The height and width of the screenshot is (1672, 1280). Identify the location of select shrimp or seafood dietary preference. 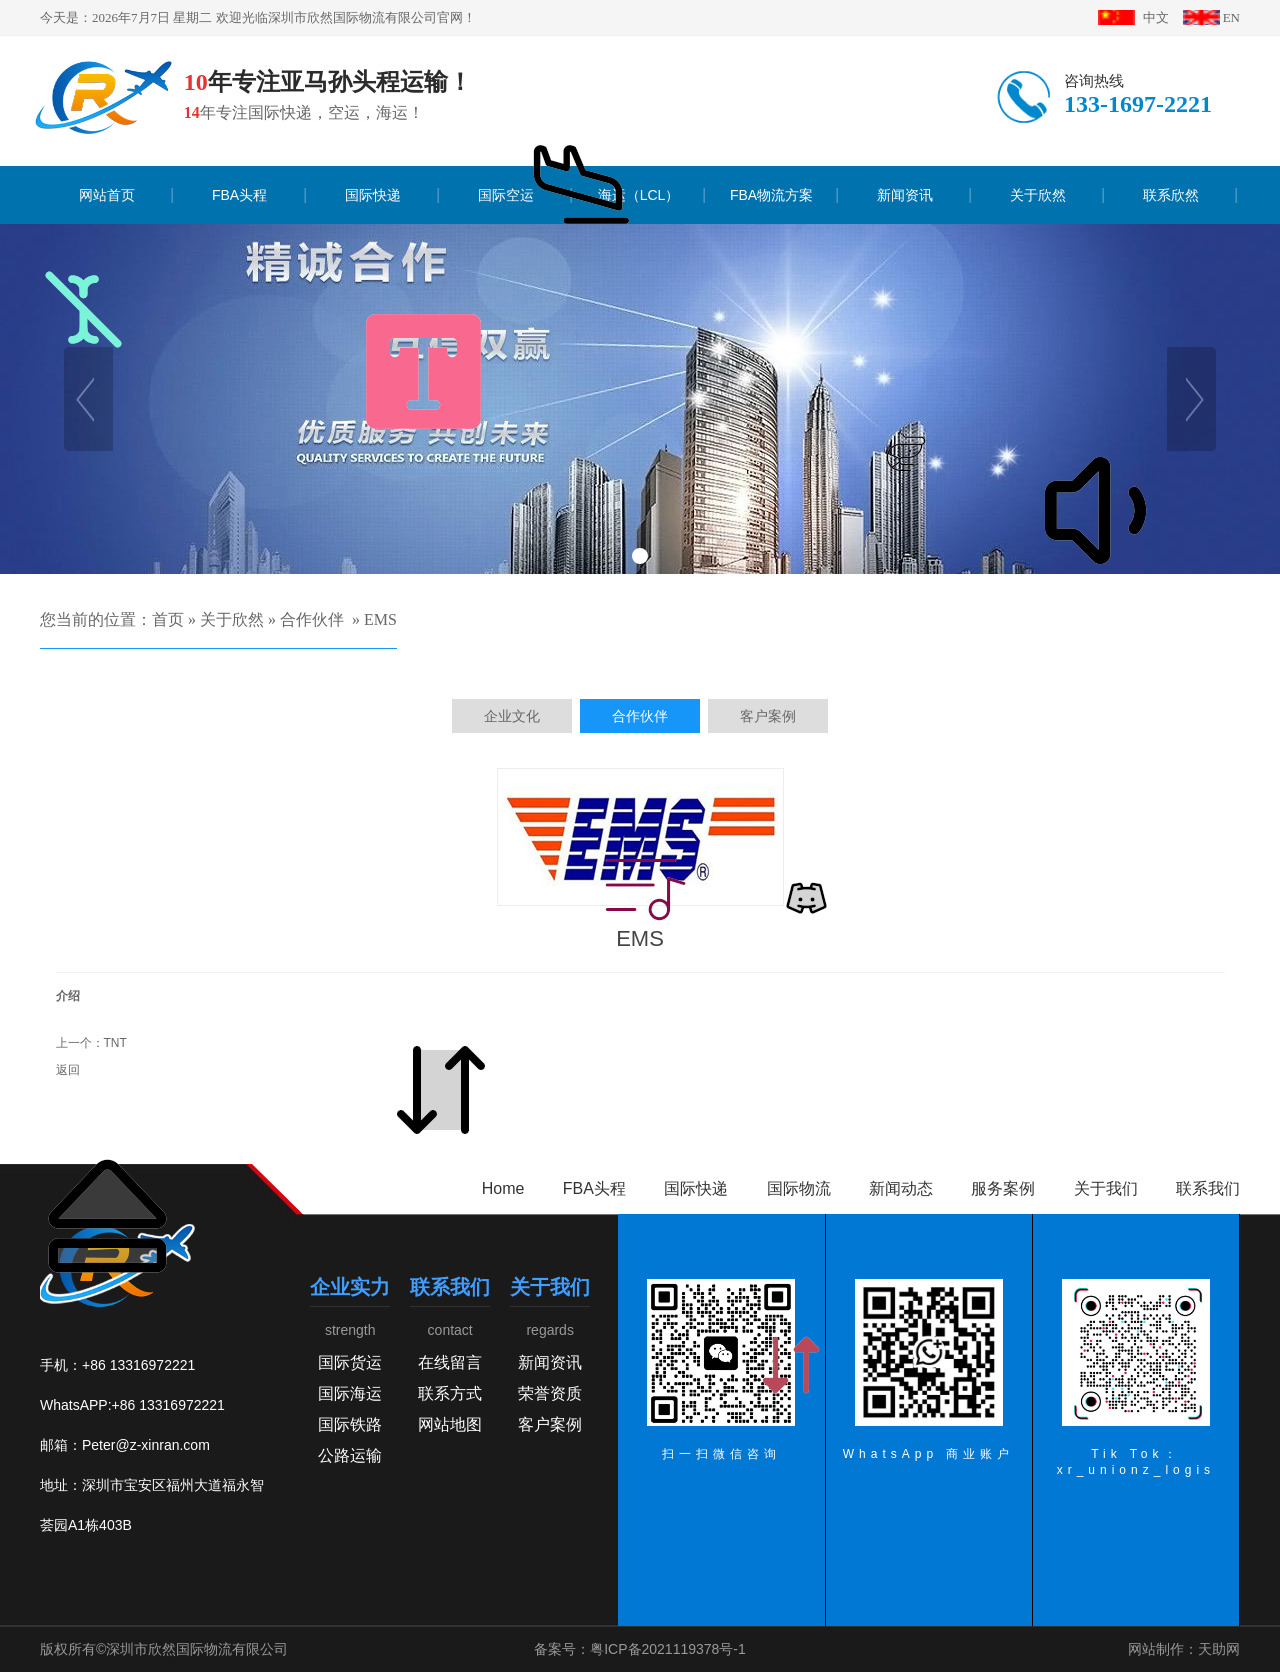
(906, 453).